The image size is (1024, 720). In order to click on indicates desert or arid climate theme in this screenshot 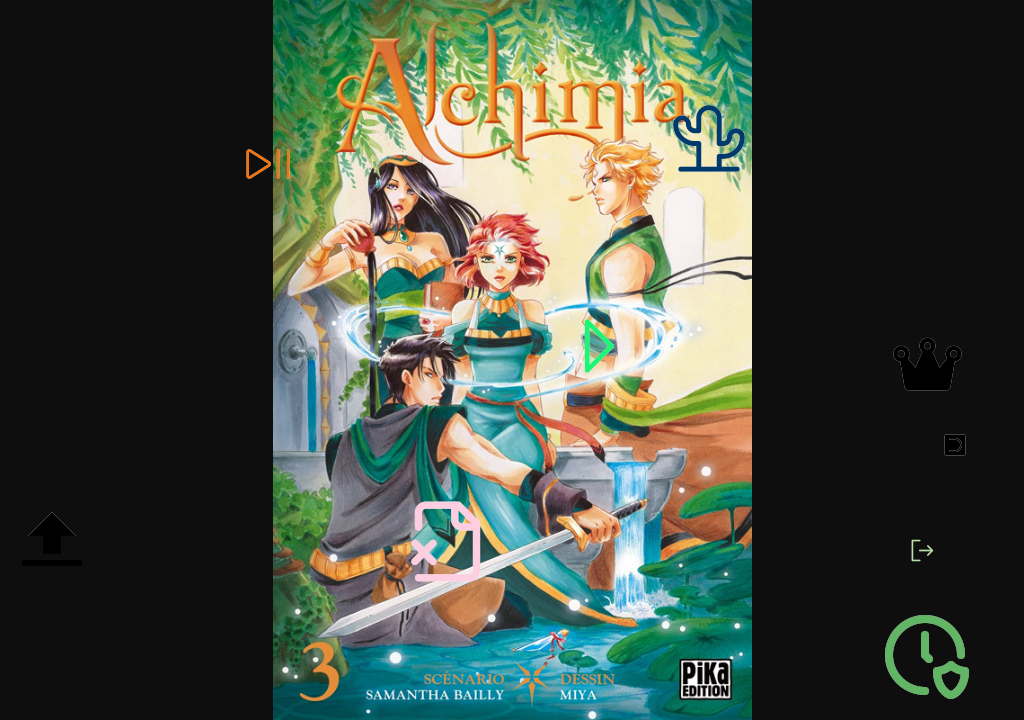, I will do `click(709, 141)`.